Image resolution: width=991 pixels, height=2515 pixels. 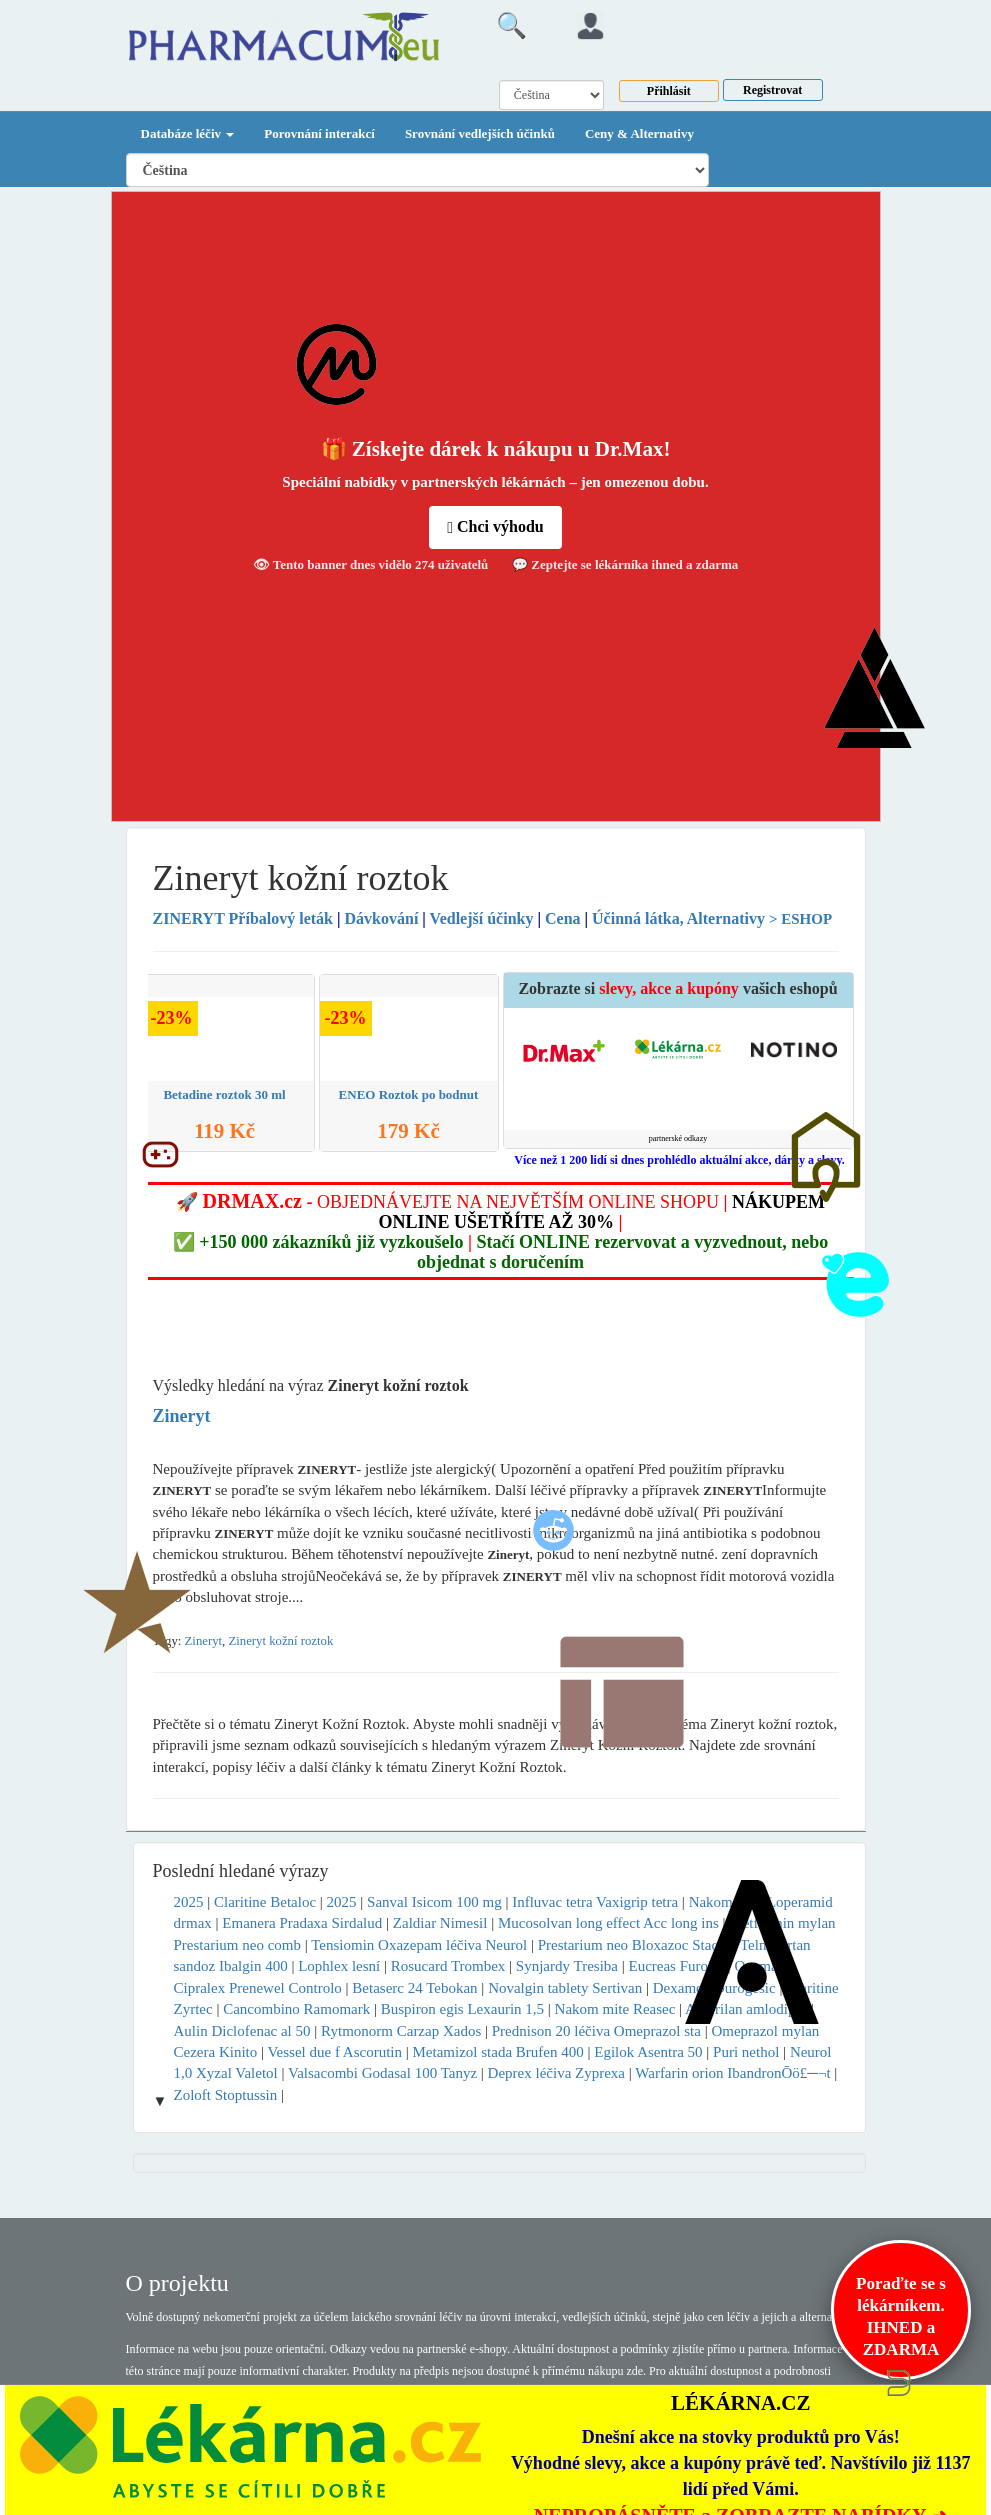 I want to click on open the emlakjet real estate app, so click(x=826, y=1157).